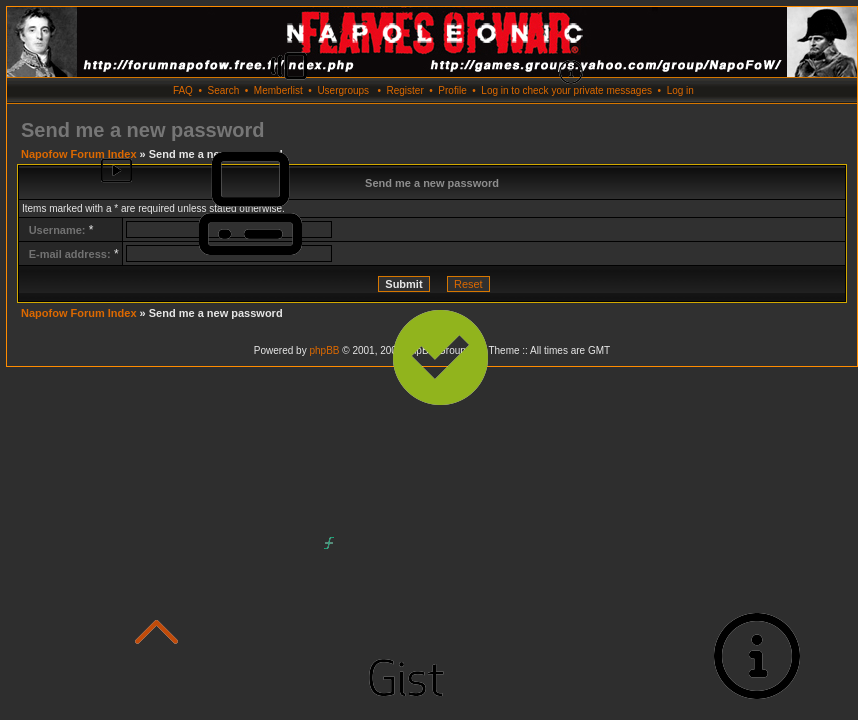 This screenshot has height=720, width=858. I want to click on play a video, so click(116, 170).